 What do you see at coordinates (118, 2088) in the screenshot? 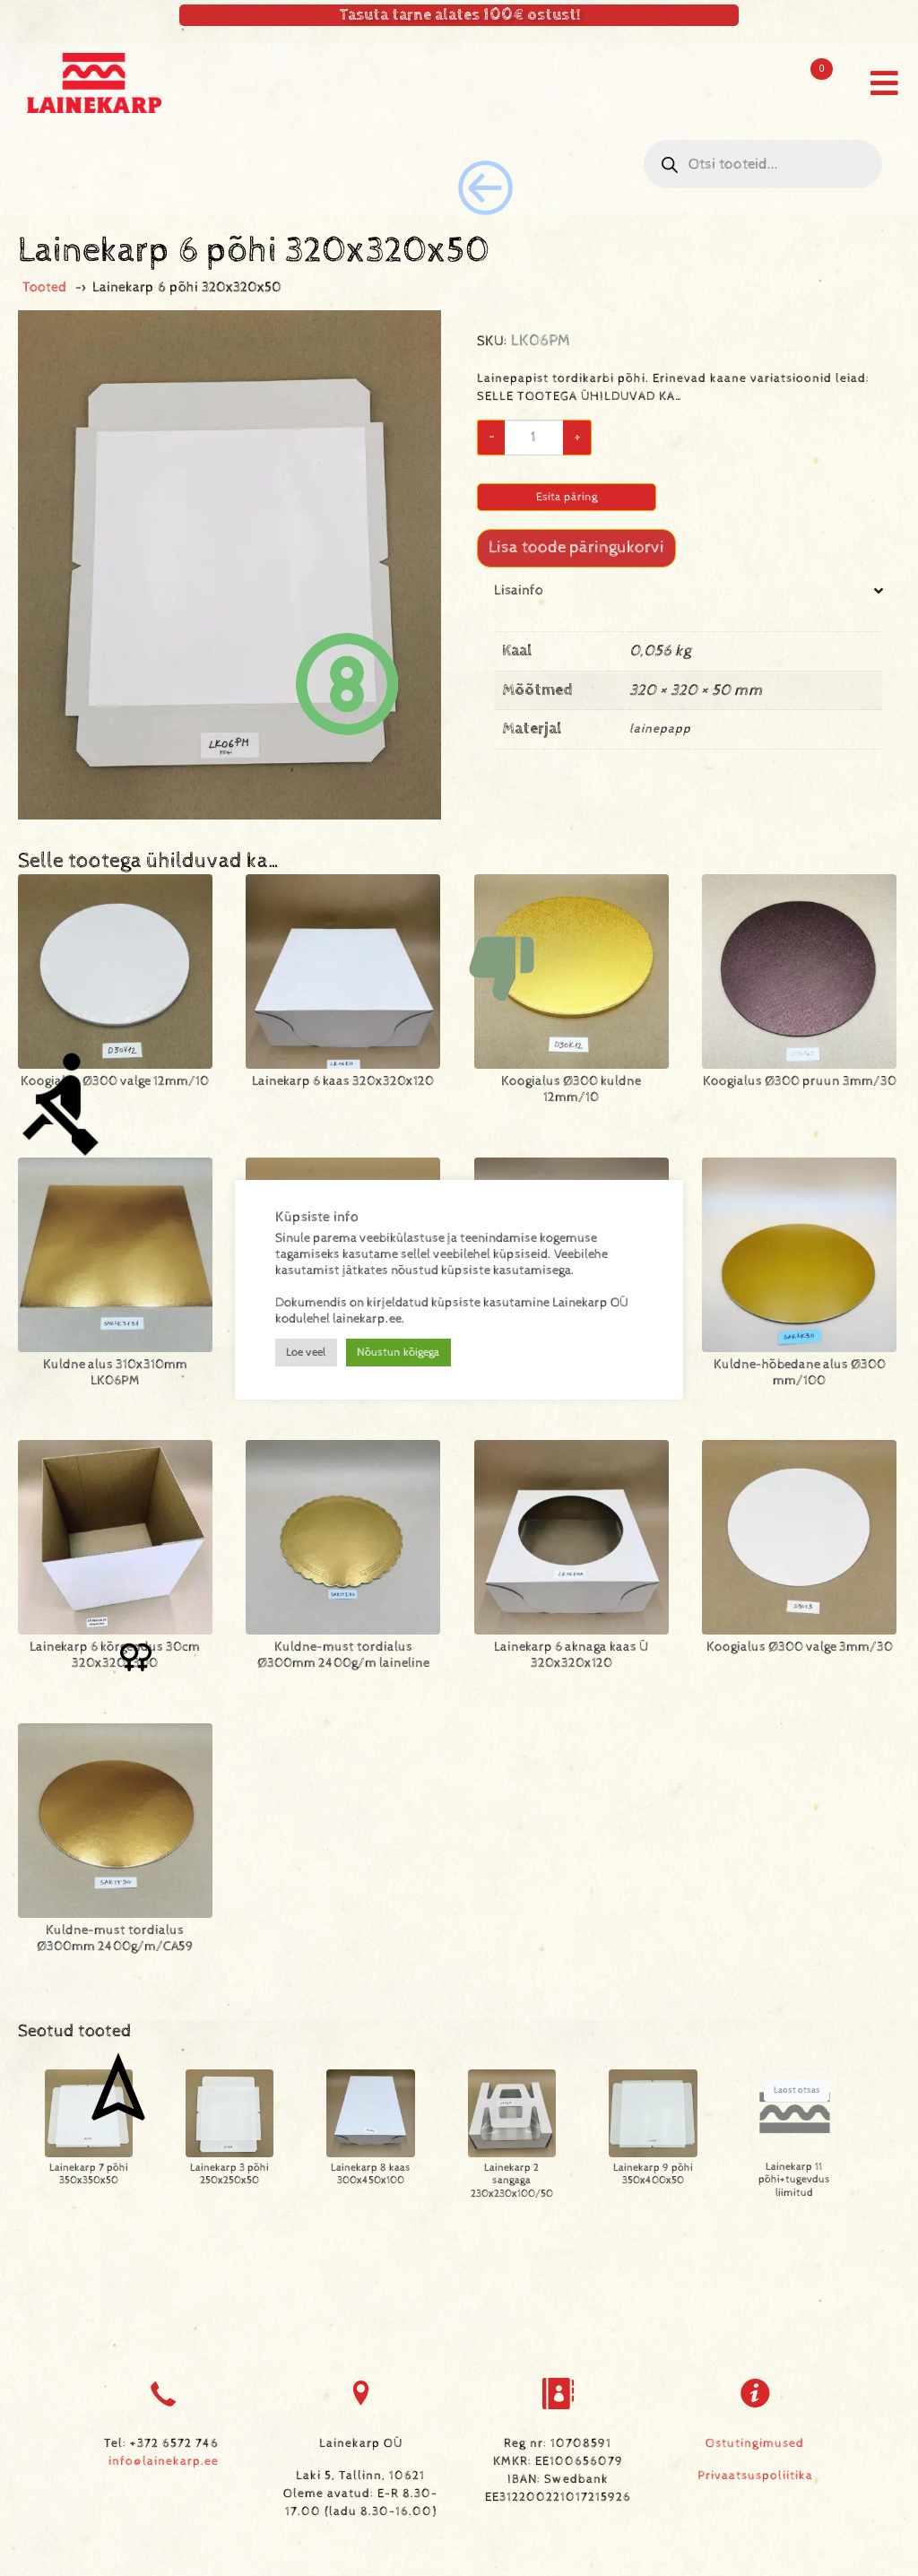
I see `start navigation to destination` at bounding box center [118, 2088].